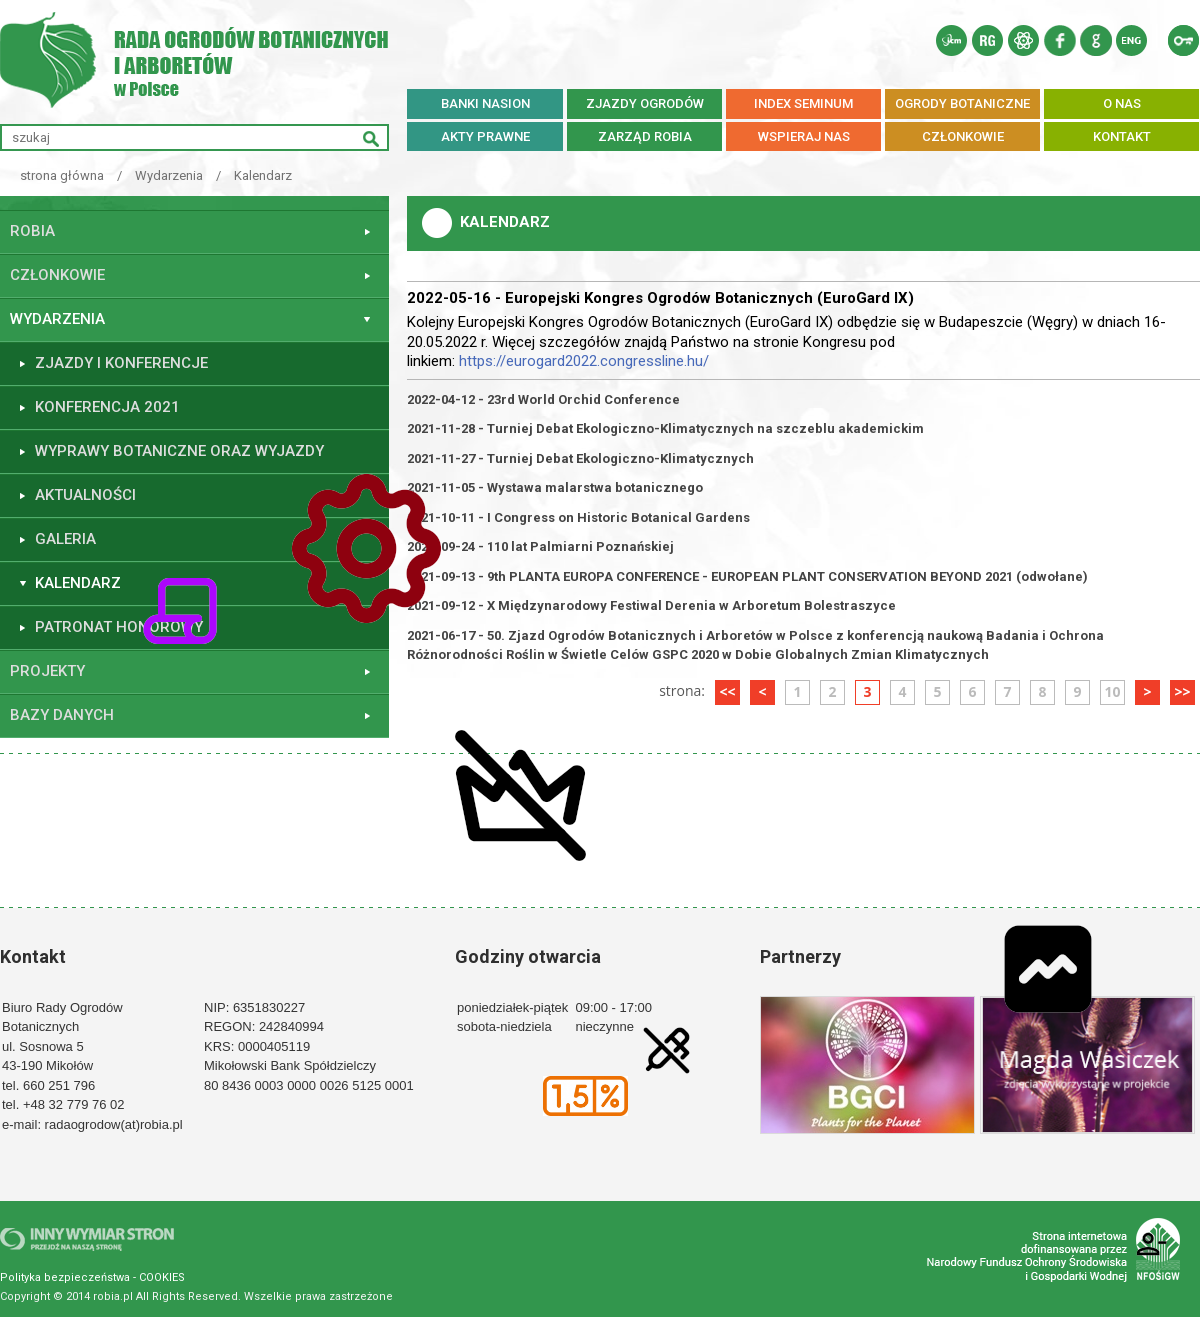 This screenshot has width=1200, height=1317. What do you see at coordinates (1048, 969) in the screenshot?
I see `view analytics or statistics` at bounding box center [1048, 969].